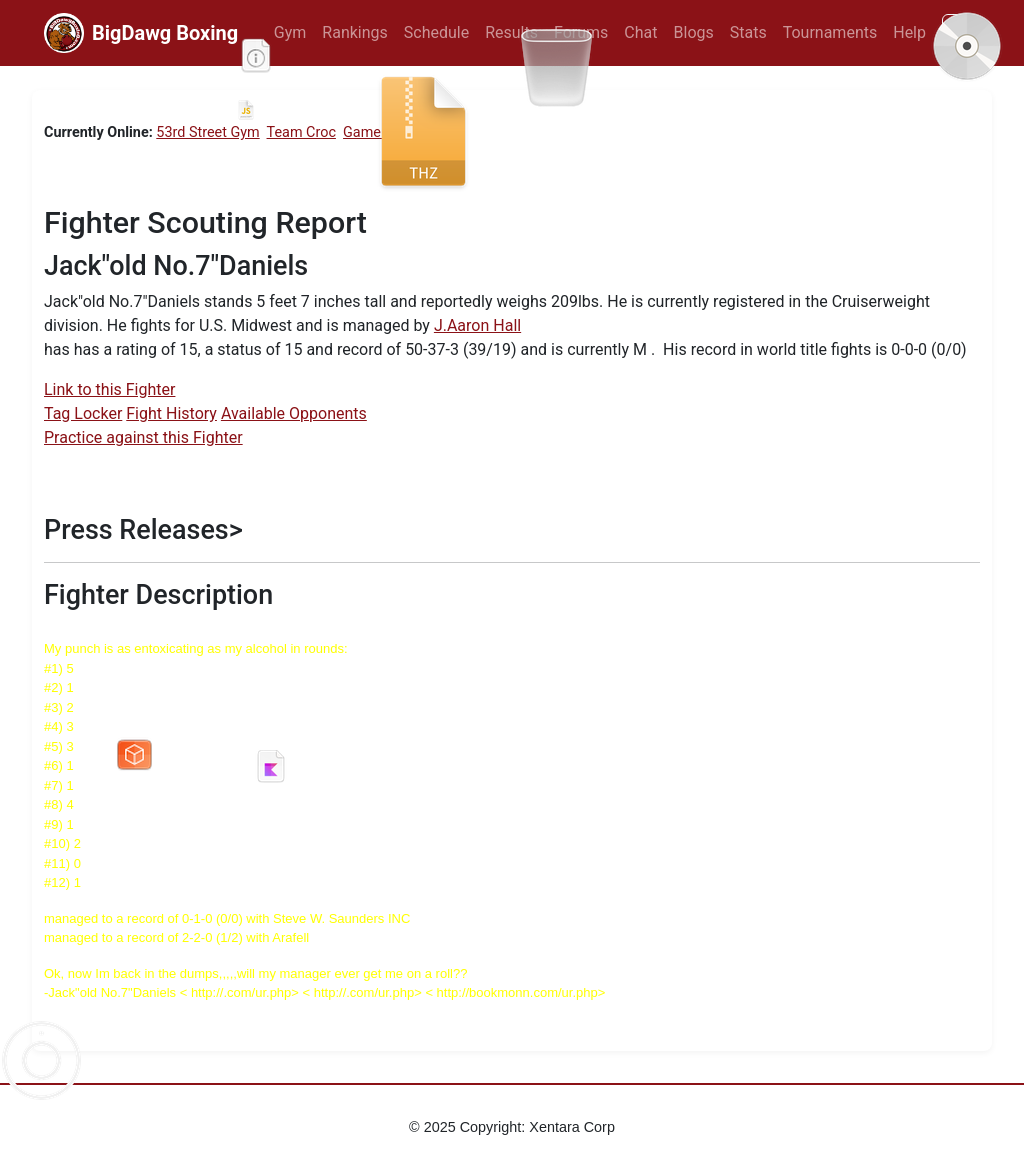  What do you see at coordinates (556, 66) in the screenshot?
I see `open the trash to view deleted items` at bounding box center [556, 66].